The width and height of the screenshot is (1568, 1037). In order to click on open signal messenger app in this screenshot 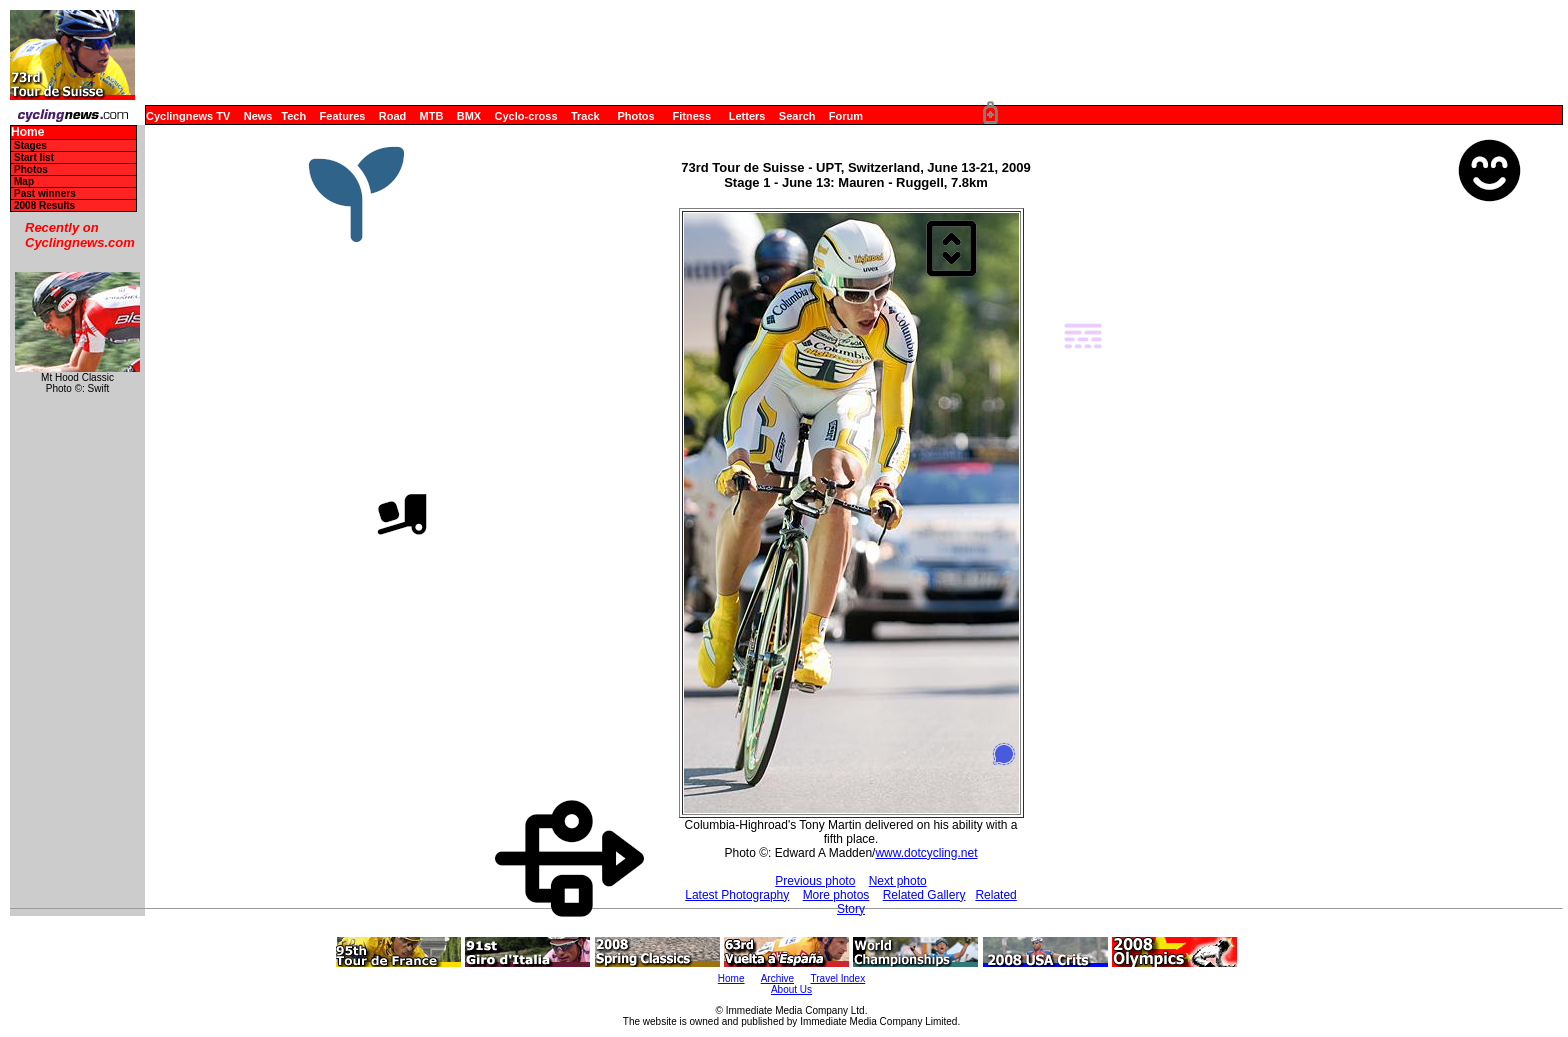, I will do `click(1004, 754)`.